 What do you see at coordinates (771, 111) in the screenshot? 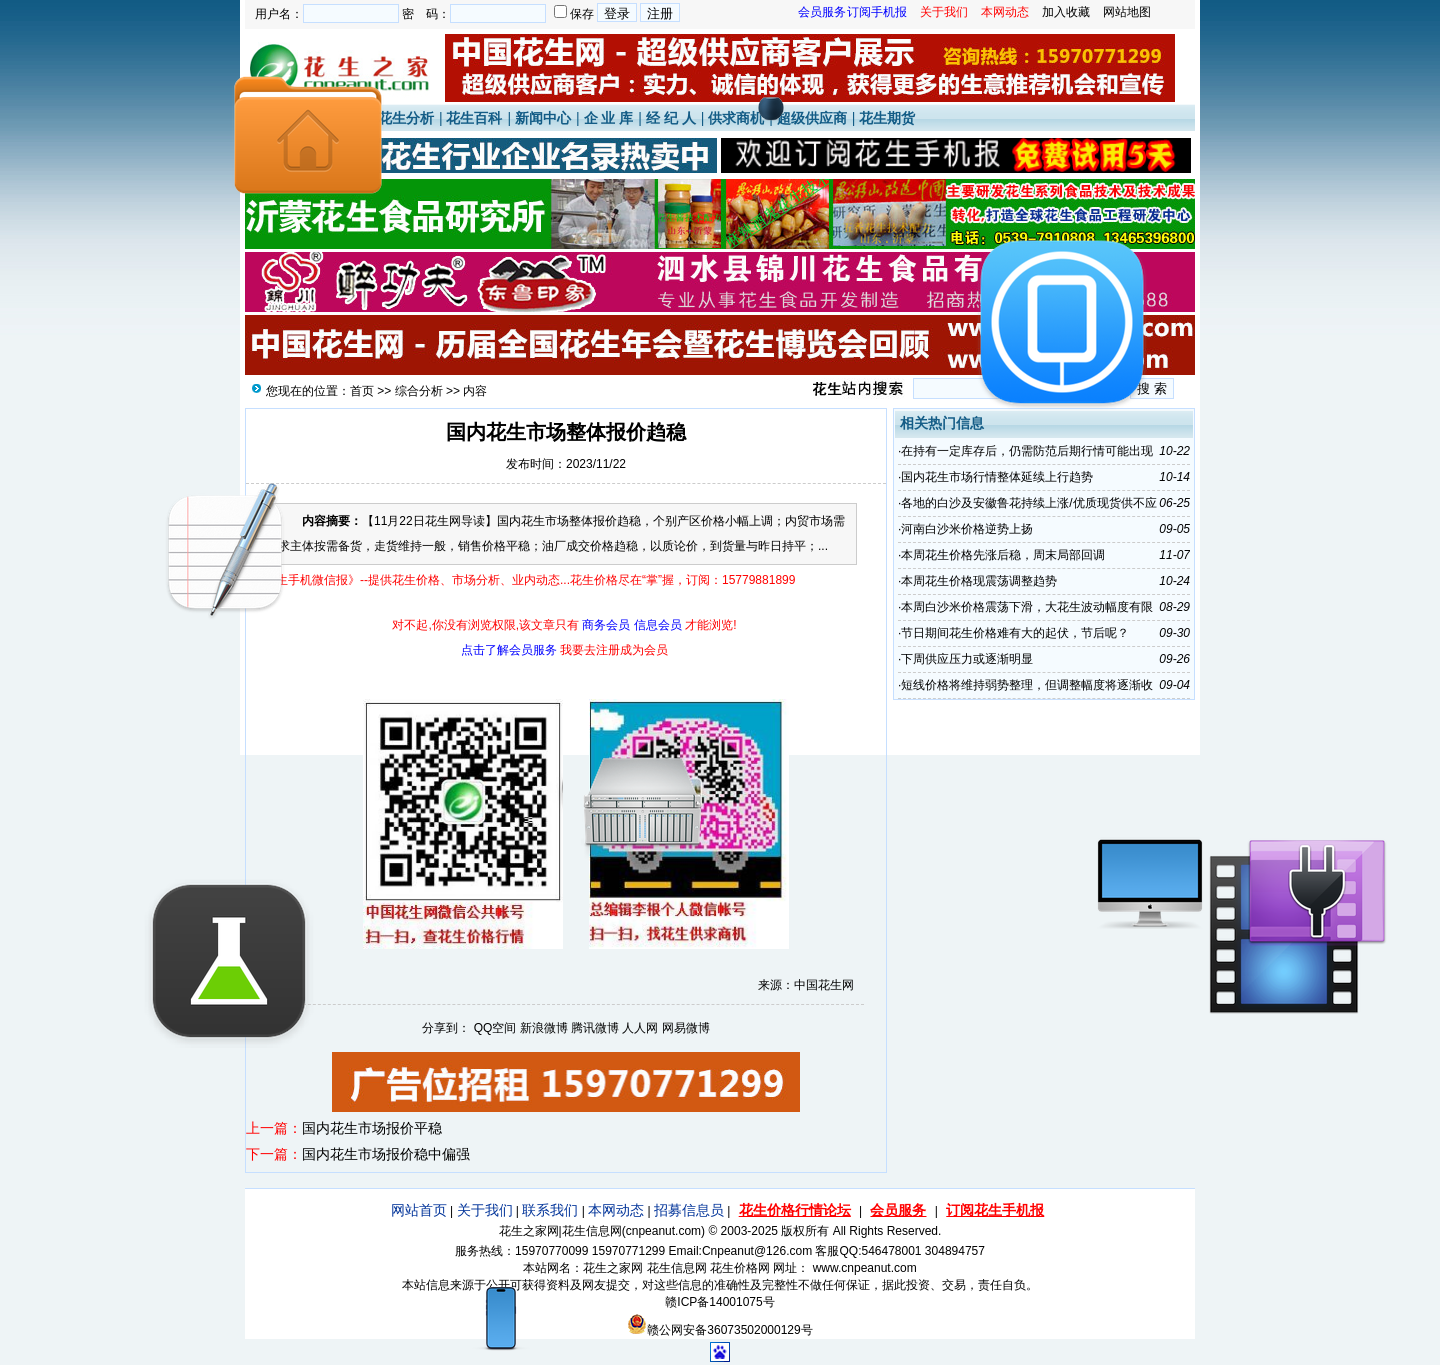
I see `HomePod mini smart speaker device` at bounding box center [771, 111].